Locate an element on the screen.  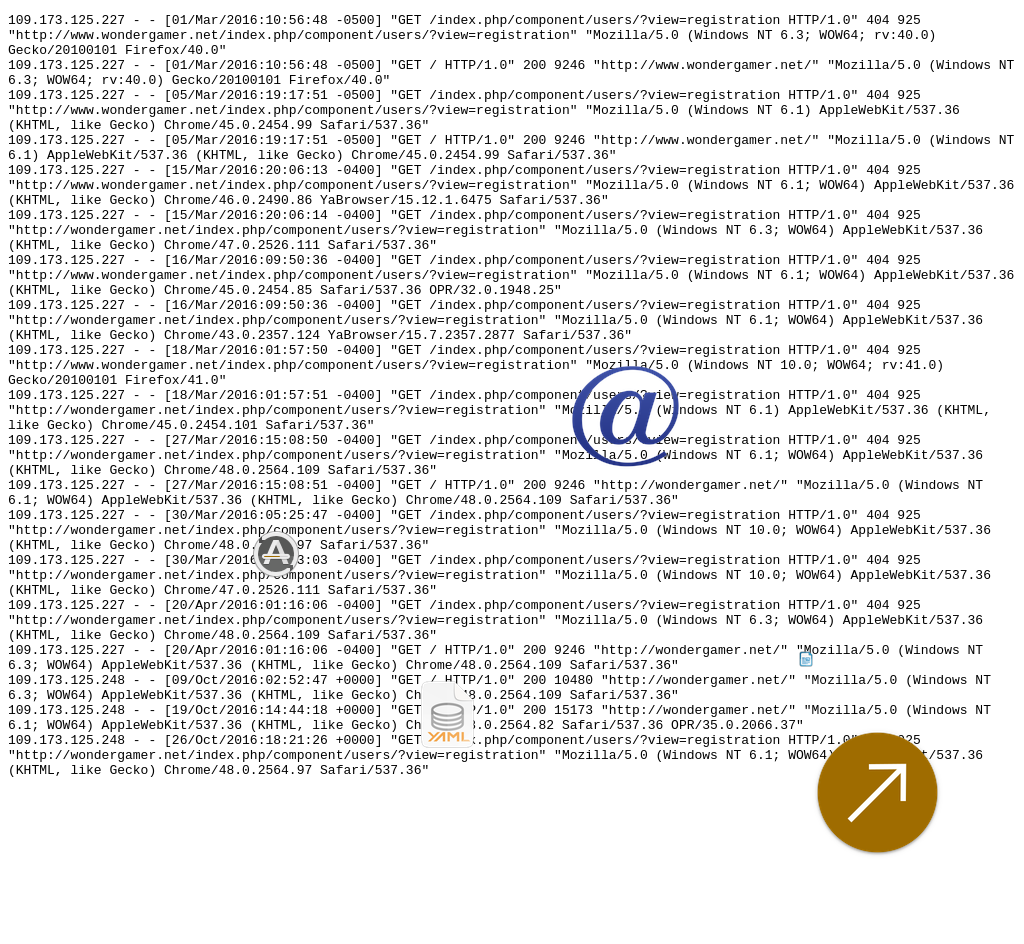
indicates a symbolic link or shortcut to another file is located at coordinates (877, 792).